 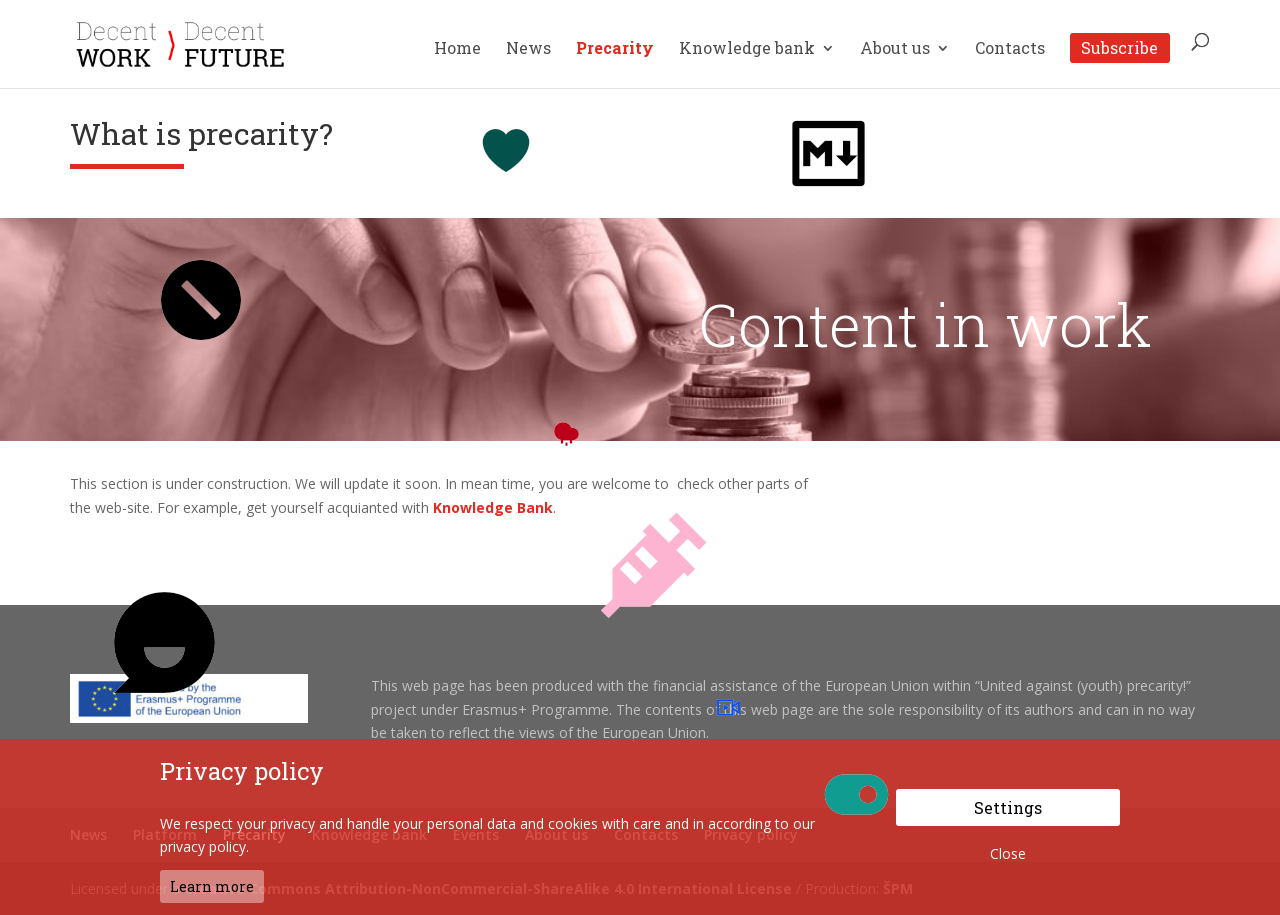 What do you see at coordinates (506, 150) in the screenshot?
I see `add to favorites` at bounding box center [506, 150].